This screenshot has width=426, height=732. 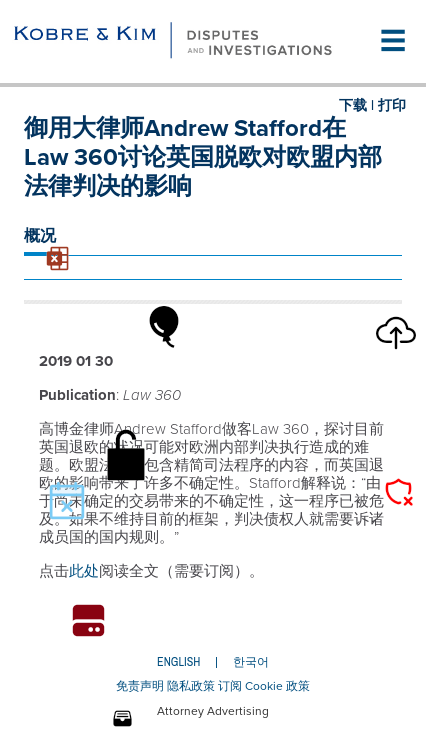 I want to click on disable security protection, so click(x=398, y=491).